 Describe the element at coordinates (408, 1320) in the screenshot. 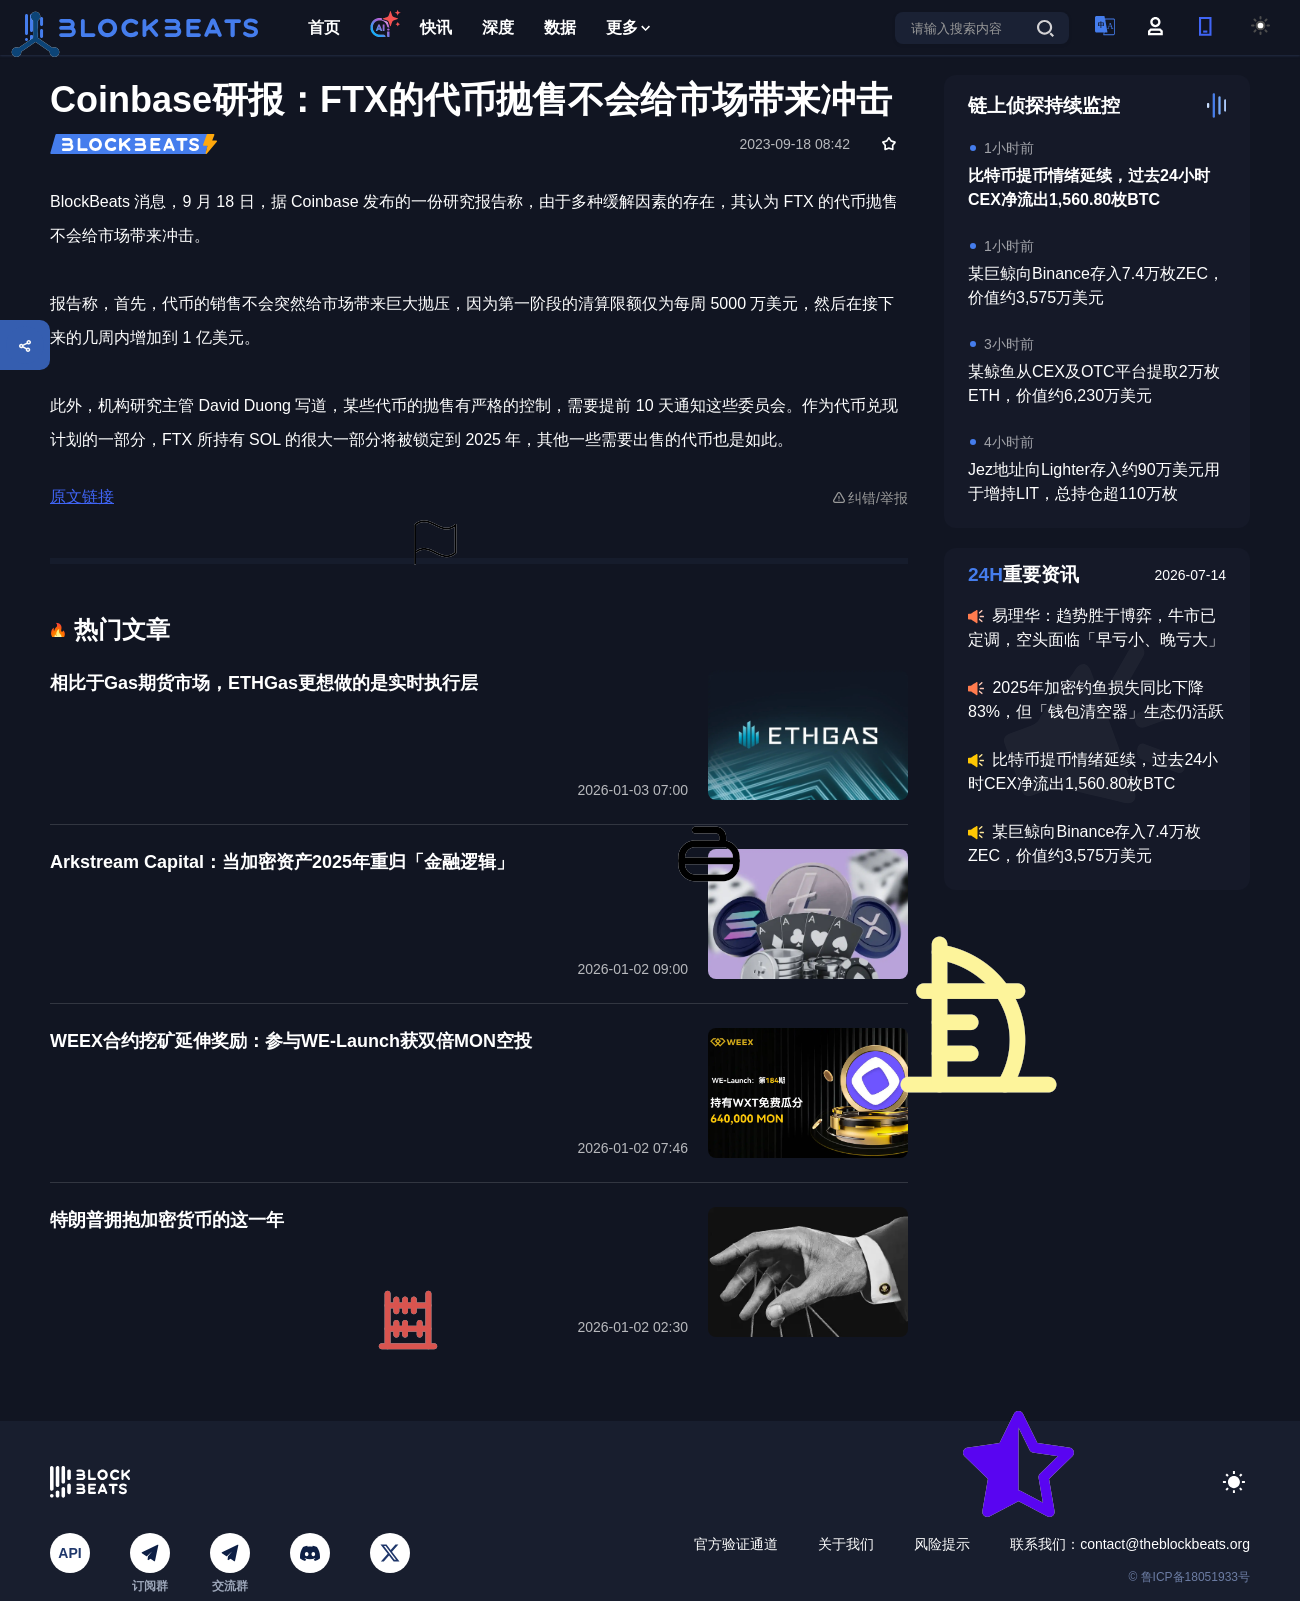

I see `access calculator or counting tool` at that location.